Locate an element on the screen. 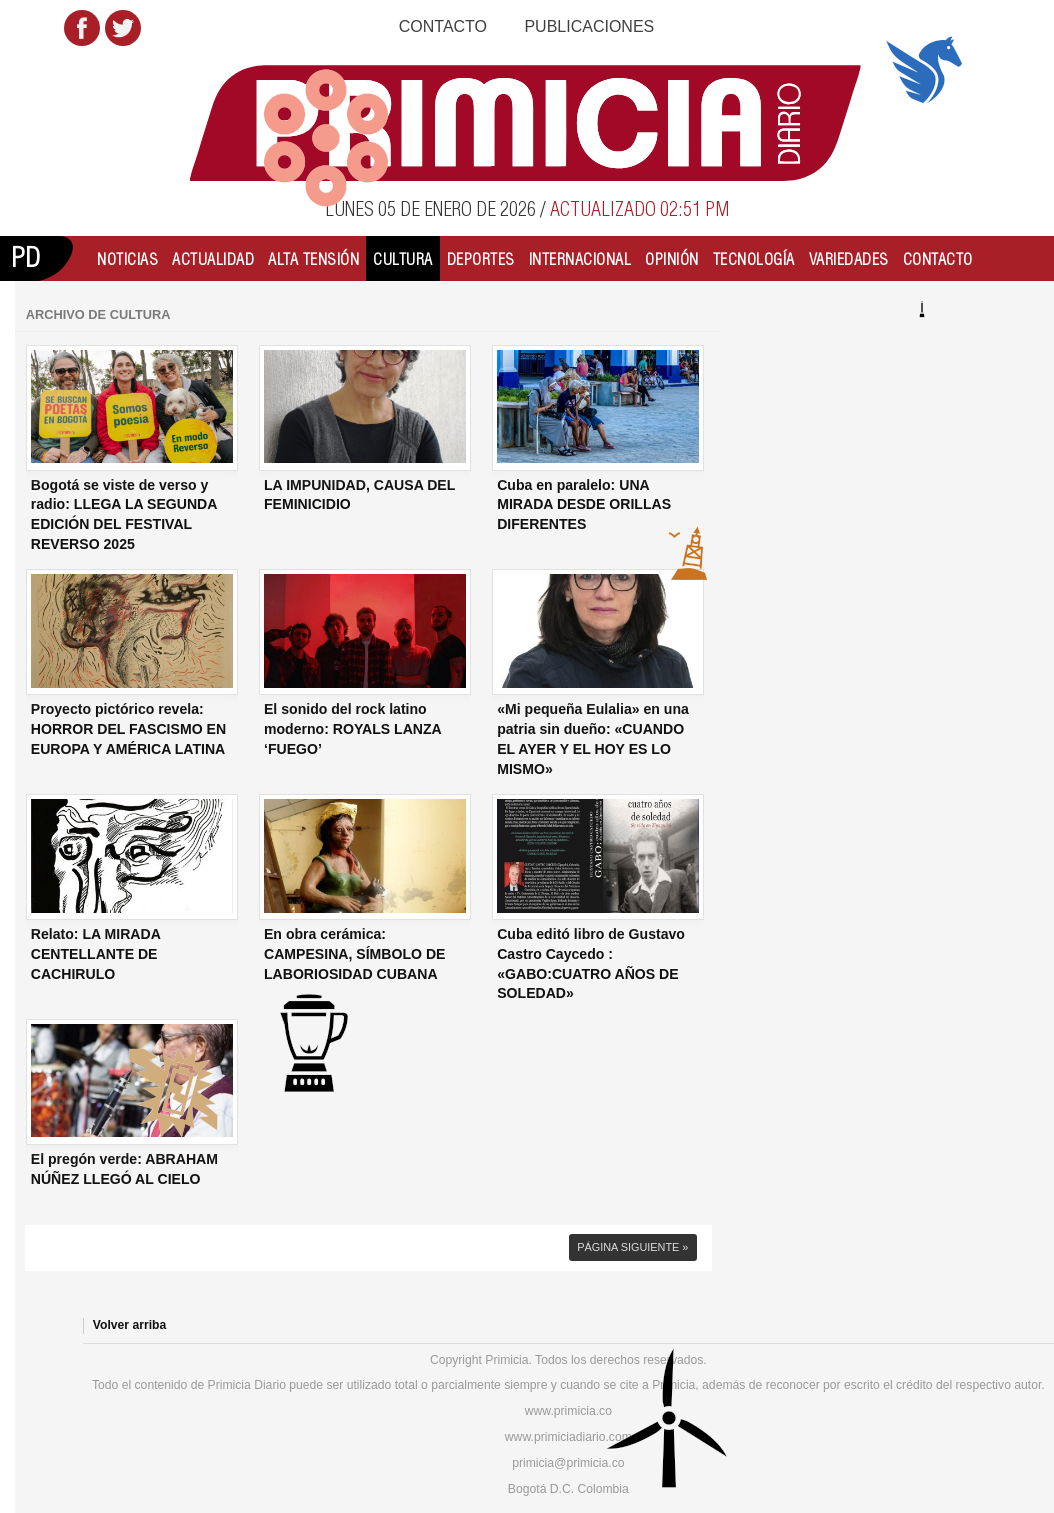 The width and height of the screenshot is (1054, 1513). access blending or mixing tools is located at coordinates (309, 1043).